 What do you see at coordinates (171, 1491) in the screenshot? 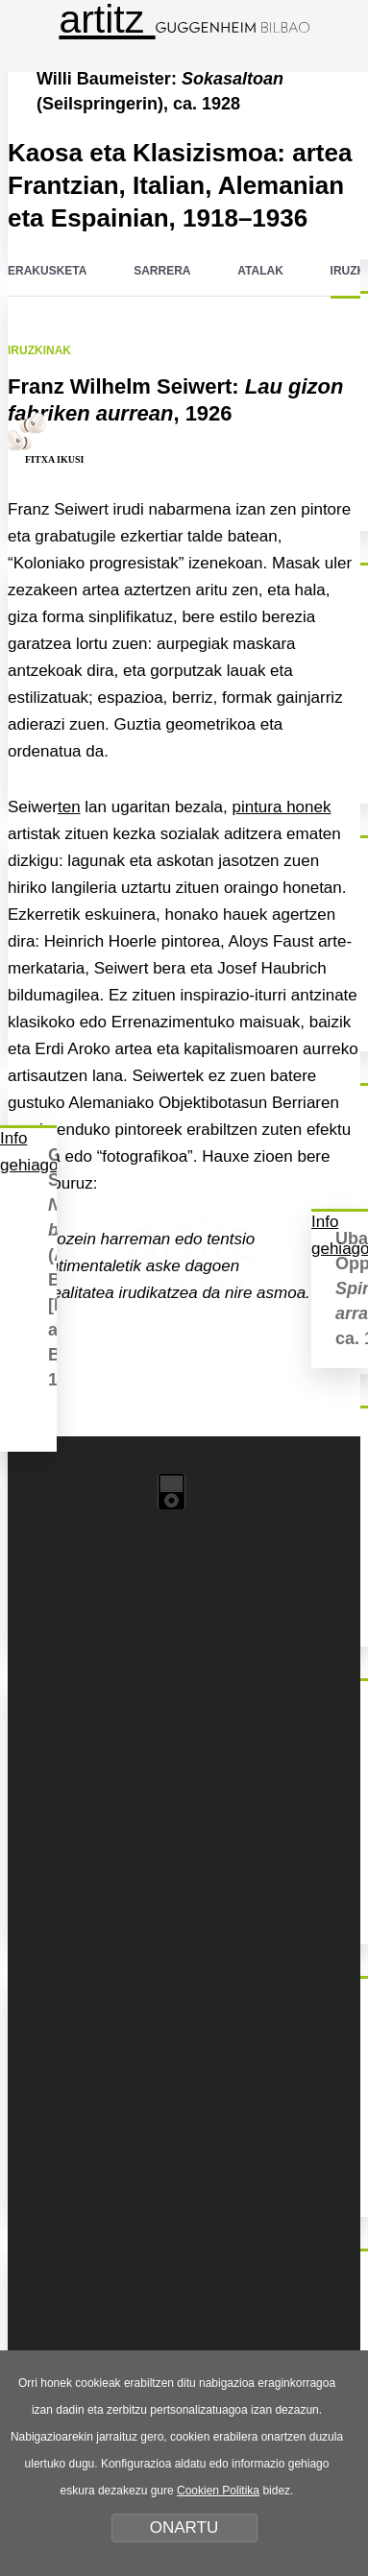
I see `iPod Nano device in sidebar` at bounding box center [171, 1491].